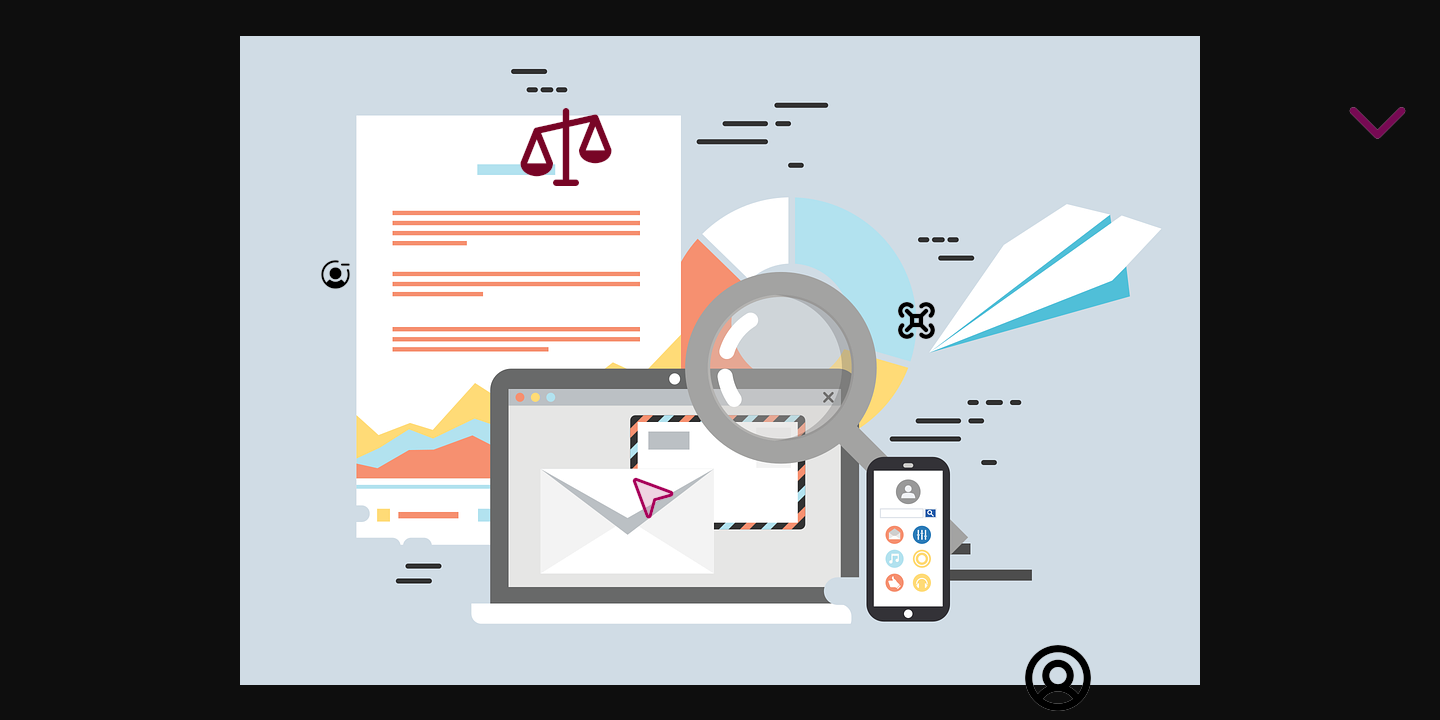 This screenshot has height=720, width=1440. Describe the element at coordinates (1377, 120) in the screenshot. I see `expand a dropdown menu` at that location.